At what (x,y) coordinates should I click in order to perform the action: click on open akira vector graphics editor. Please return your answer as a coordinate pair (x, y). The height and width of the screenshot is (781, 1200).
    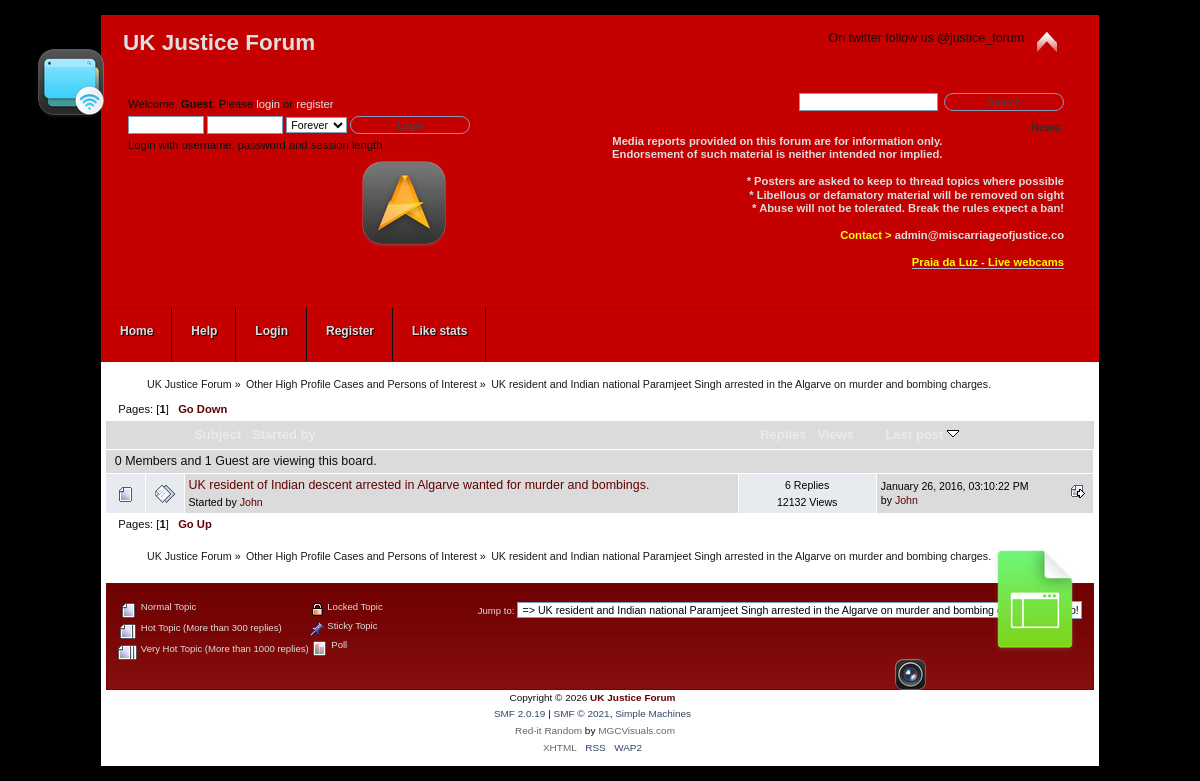
    Looking at the image, I should click on (404, 203).